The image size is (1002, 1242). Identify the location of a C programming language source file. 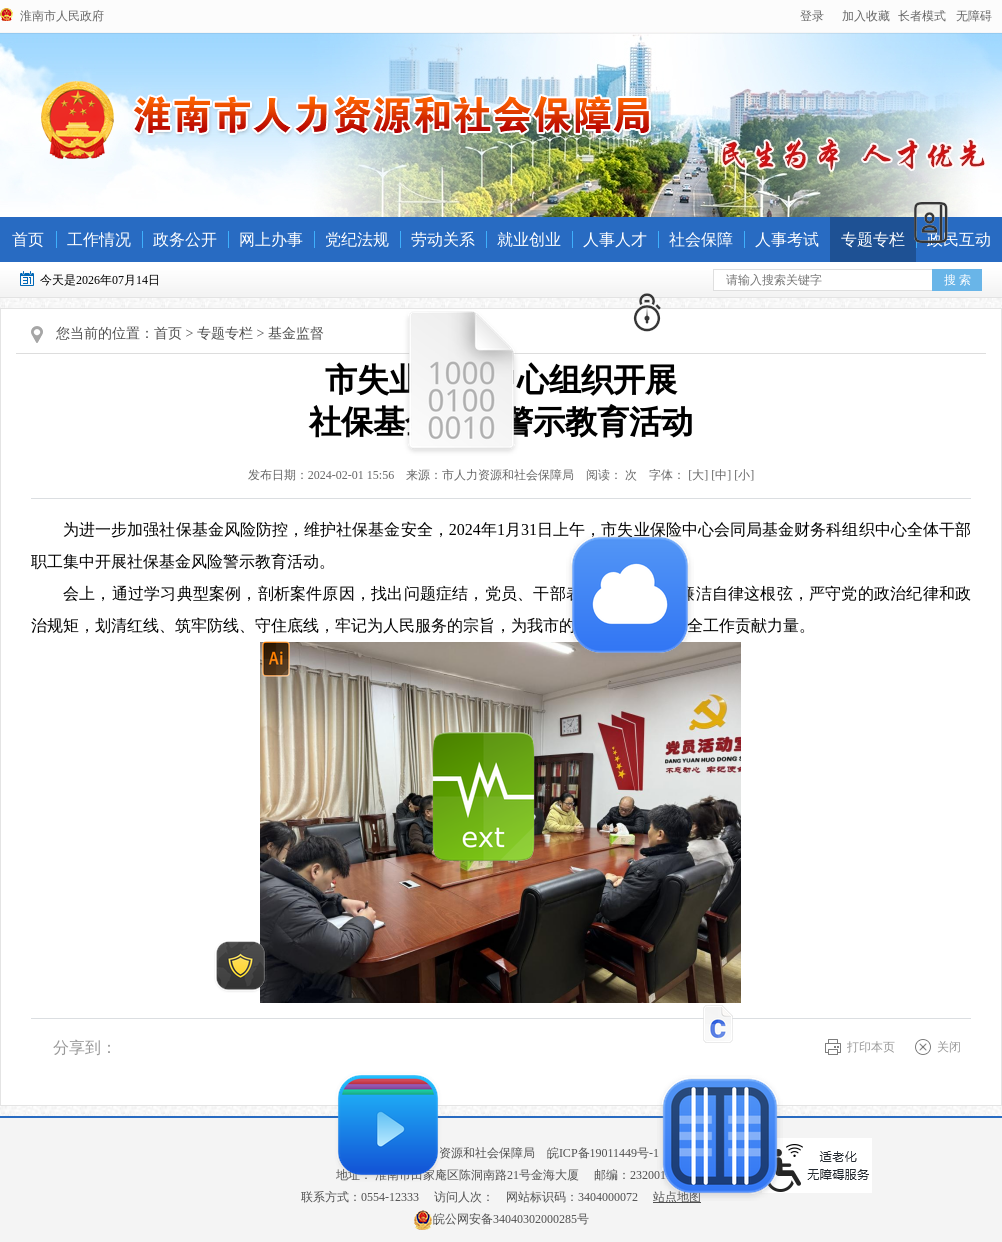
(718, 1024).